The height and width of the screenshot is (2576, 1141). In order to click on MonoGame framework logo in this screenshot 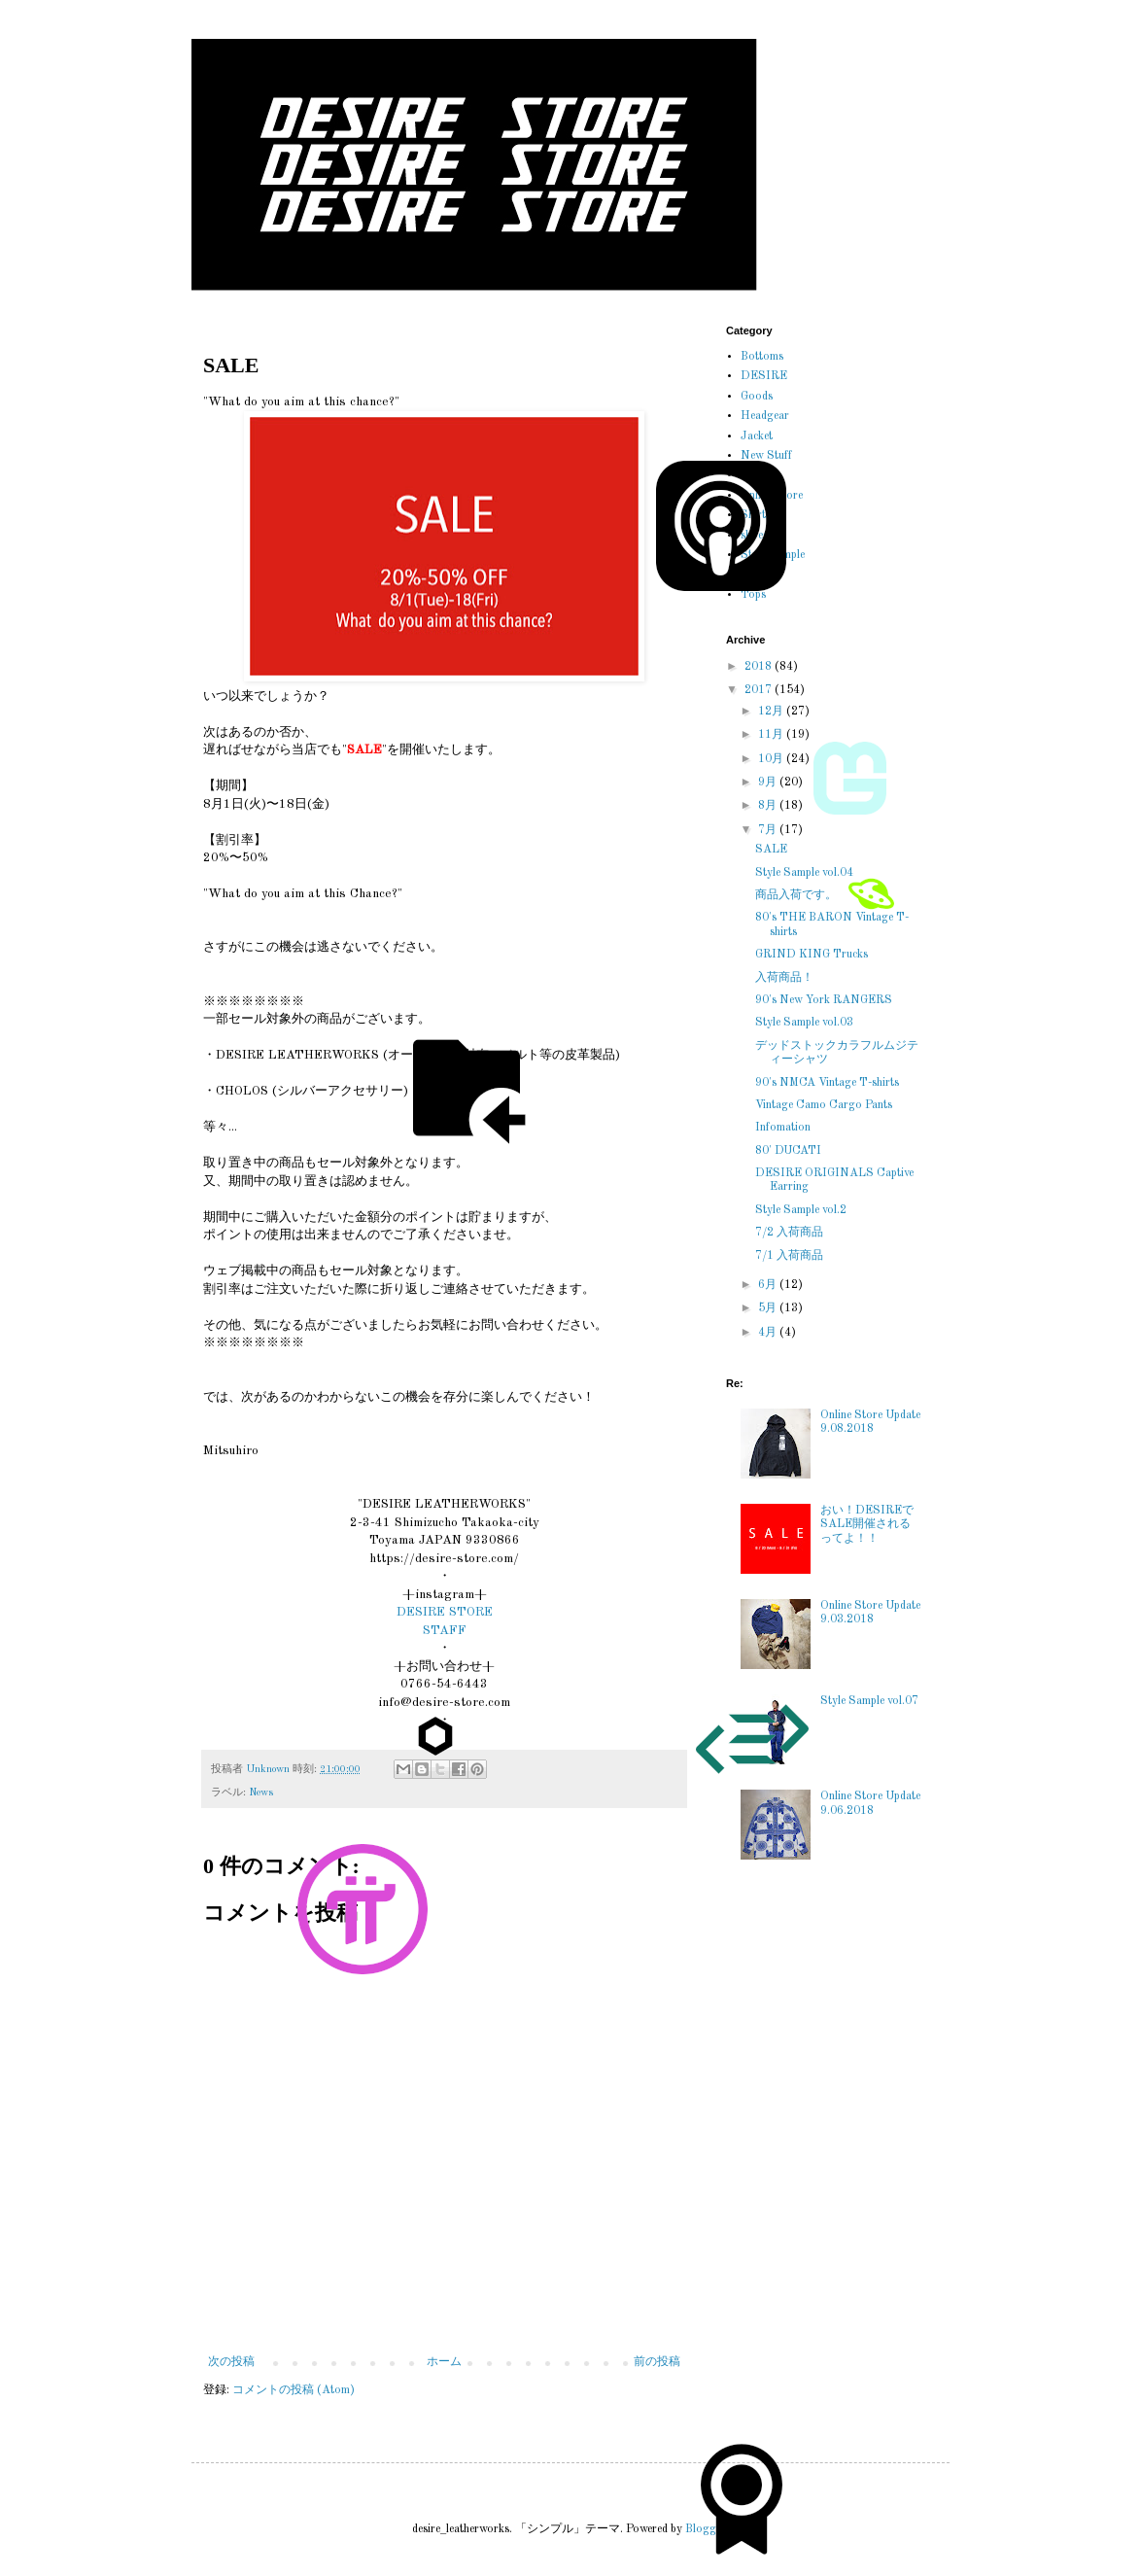, I will do `click(849, 778)`.